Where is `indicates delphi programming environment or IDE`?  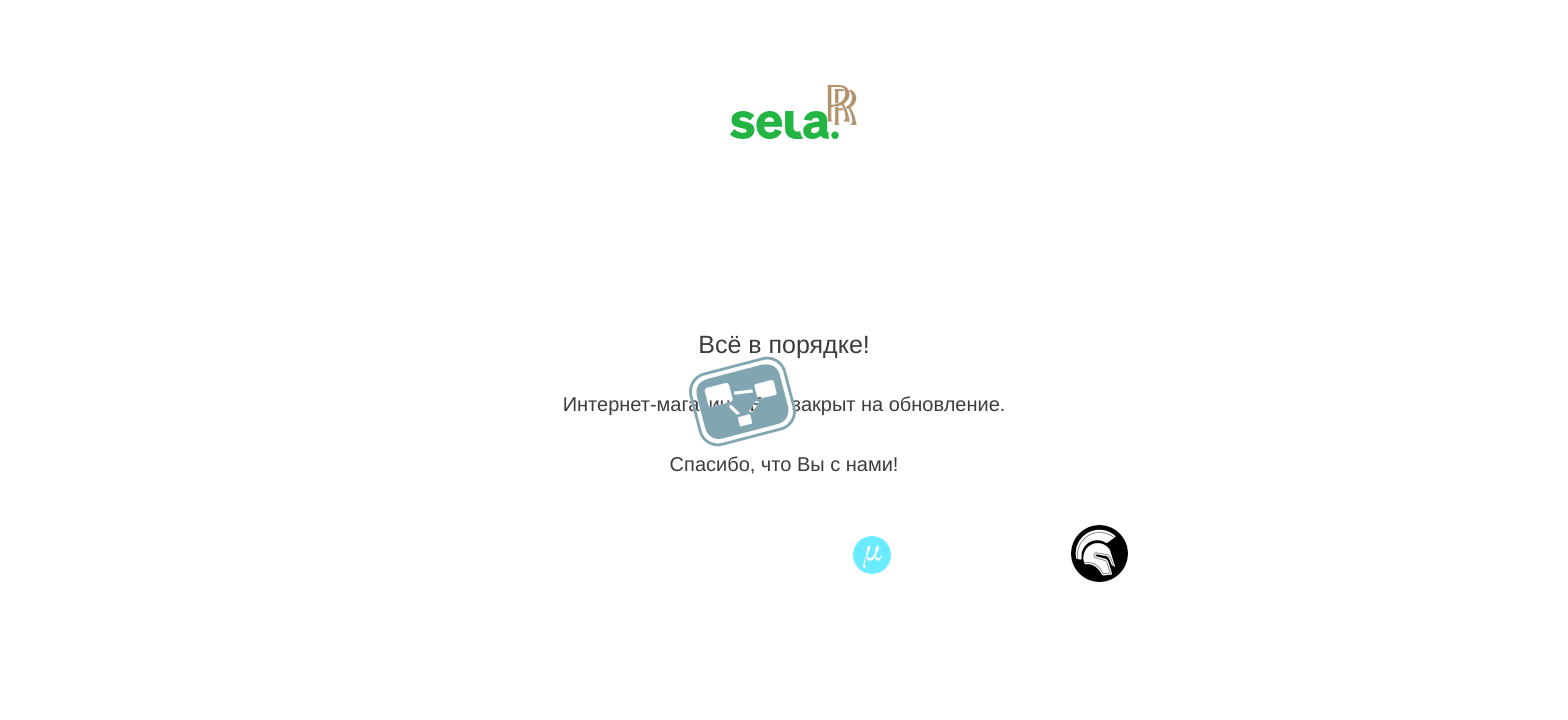 indicates delphi programming environment or IDE is located at coordinates (1099, 553).